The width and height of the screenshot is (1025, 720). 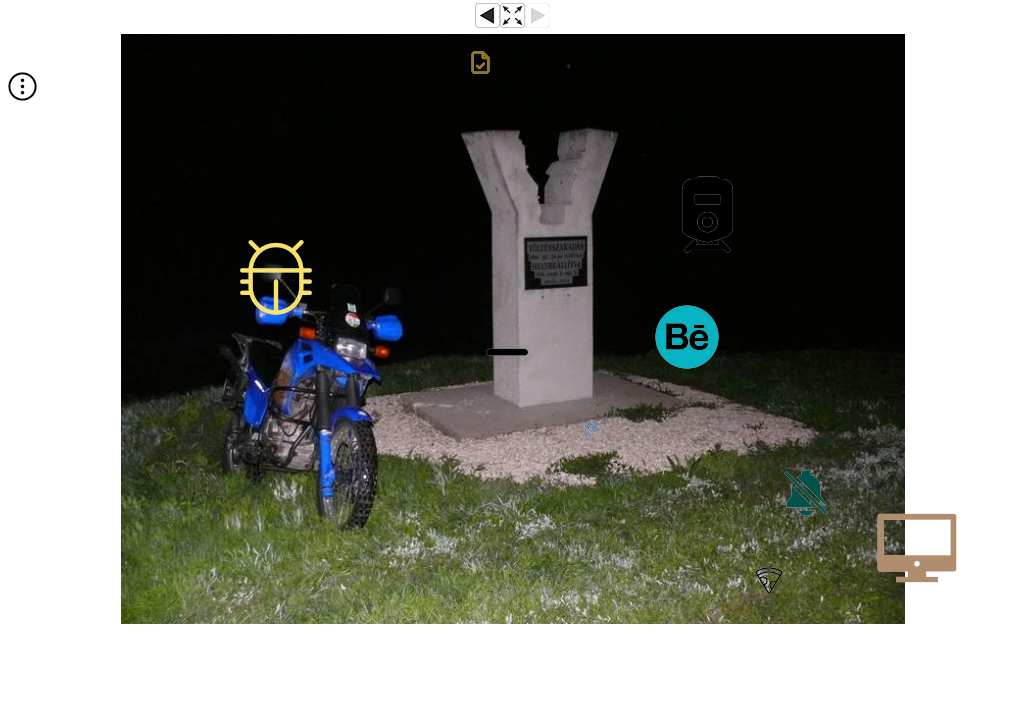 I want to click on mute notifications, so click(x=806, y=493).